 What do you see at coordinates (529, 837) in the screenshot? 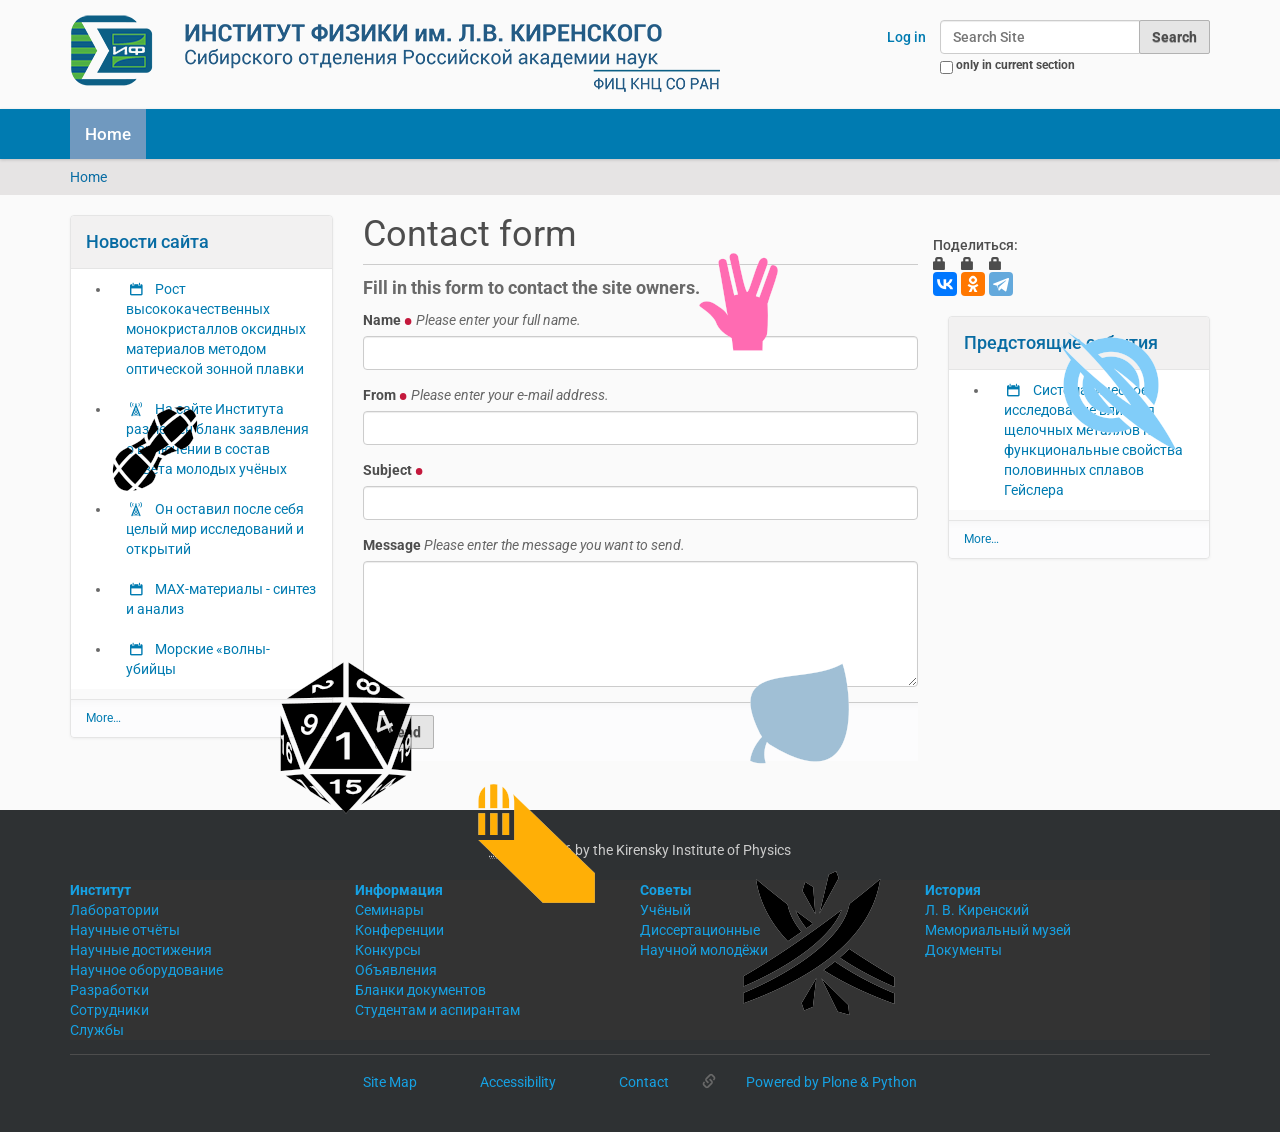
I see `enter the dungeon or underground level` at bounding box center [529, 837].